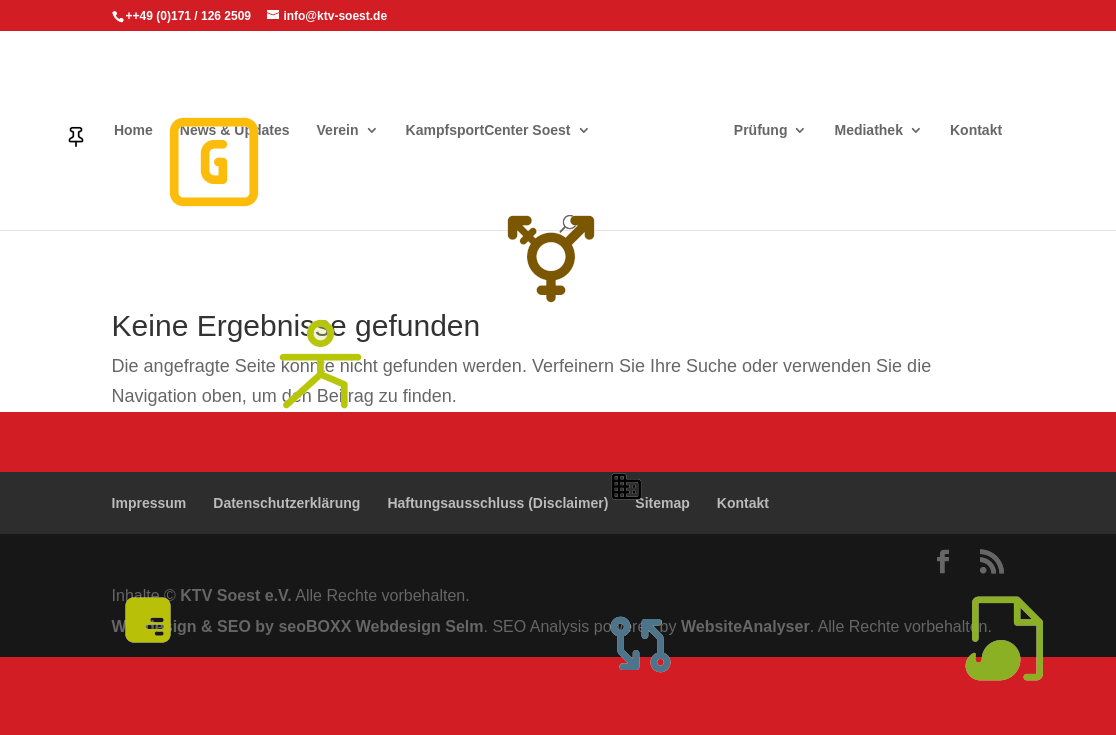 The height and width of the screenshot is (735, 1116). I want to click on access cloud-synced files, so click(1007, 638).